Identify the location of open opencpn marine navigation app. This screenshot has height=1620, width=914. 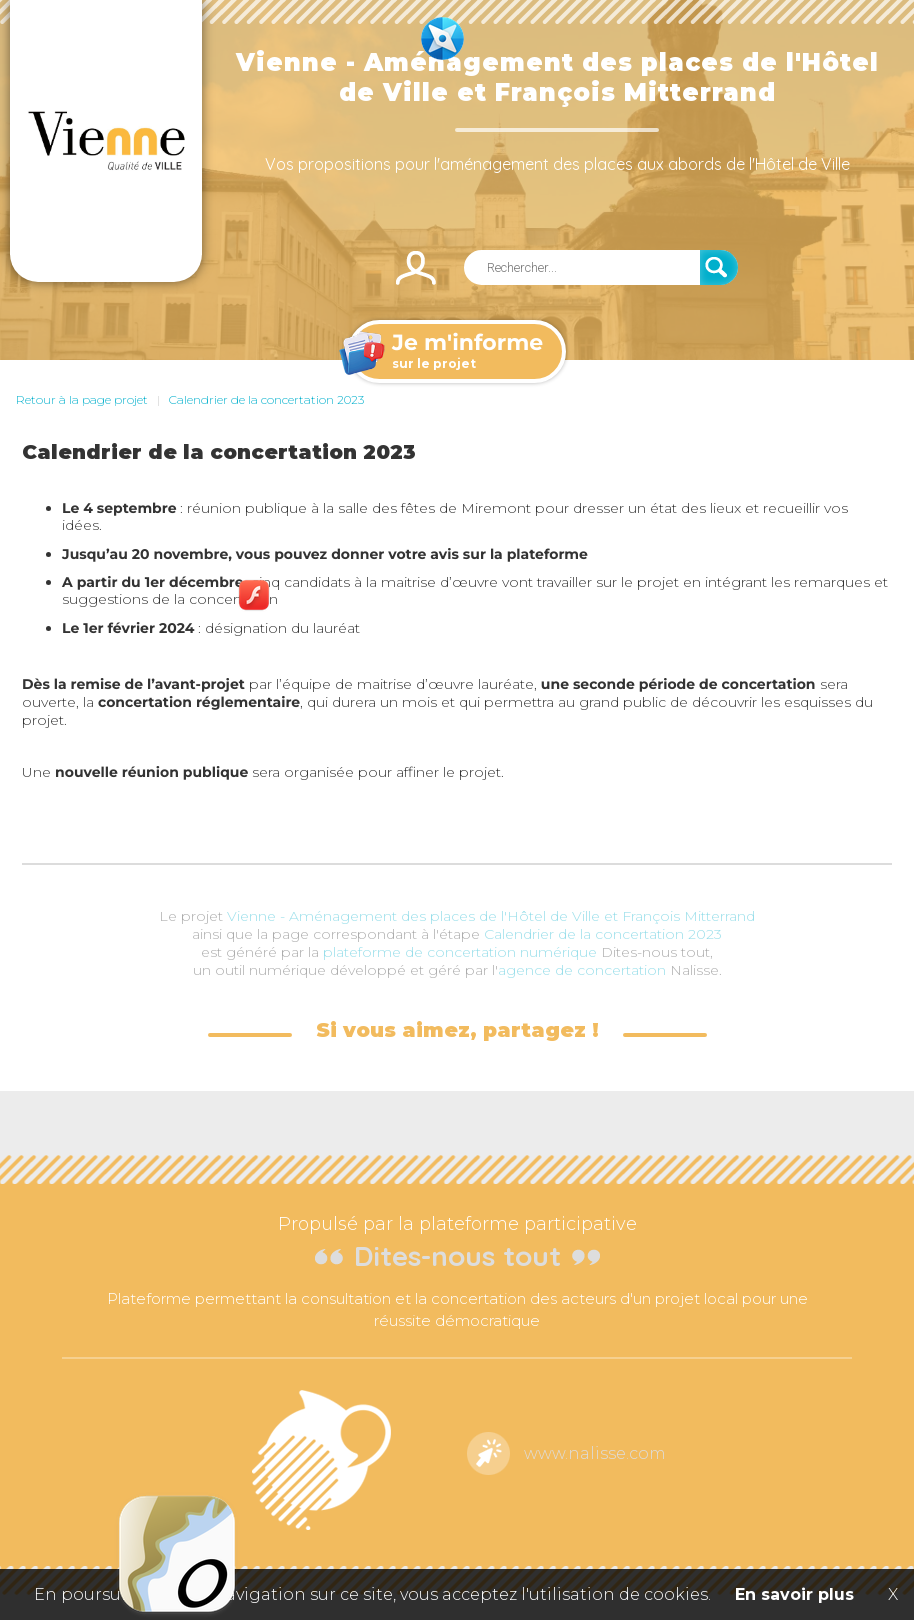
(177, 1554).